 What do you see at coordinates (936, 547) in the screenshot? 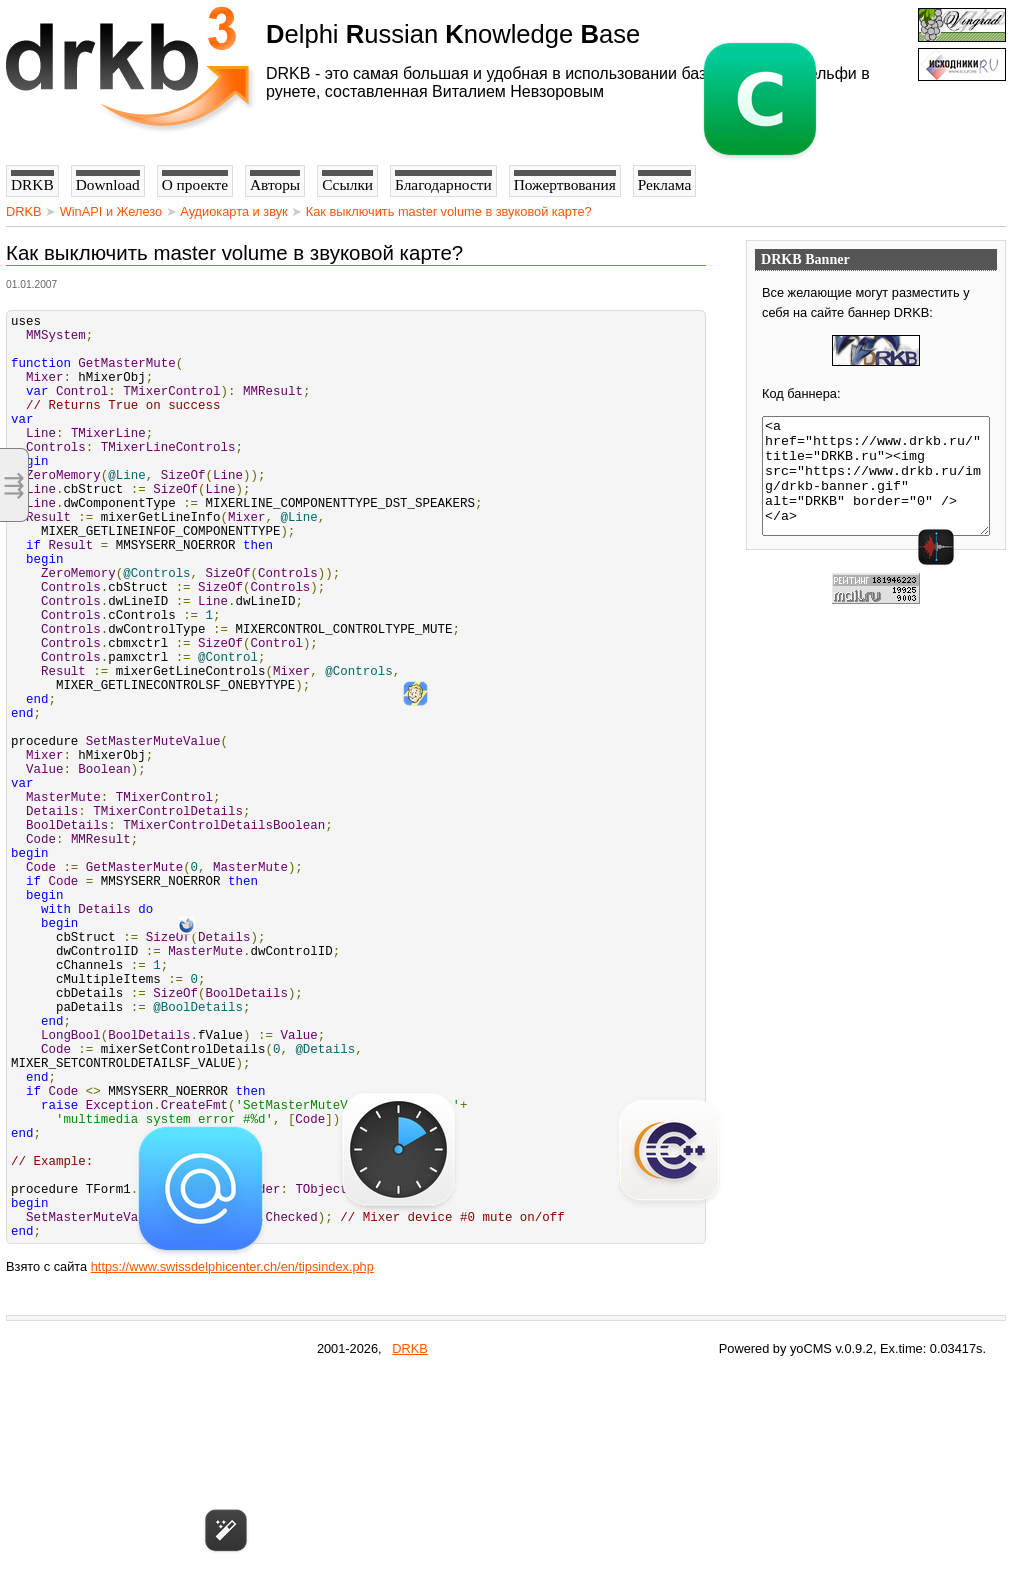
I see `open the voice memos app` at bounding box center [936, 547].